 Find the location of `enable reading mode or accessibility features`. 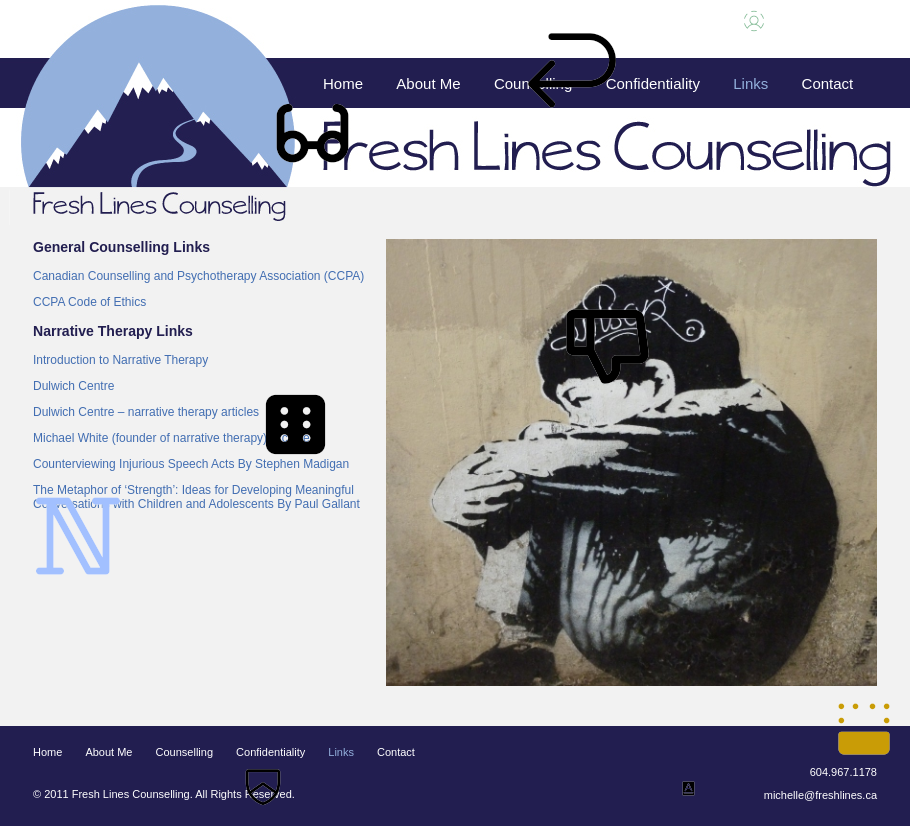

enable reading mode or accessibility features is located at coordinates (312, 134).